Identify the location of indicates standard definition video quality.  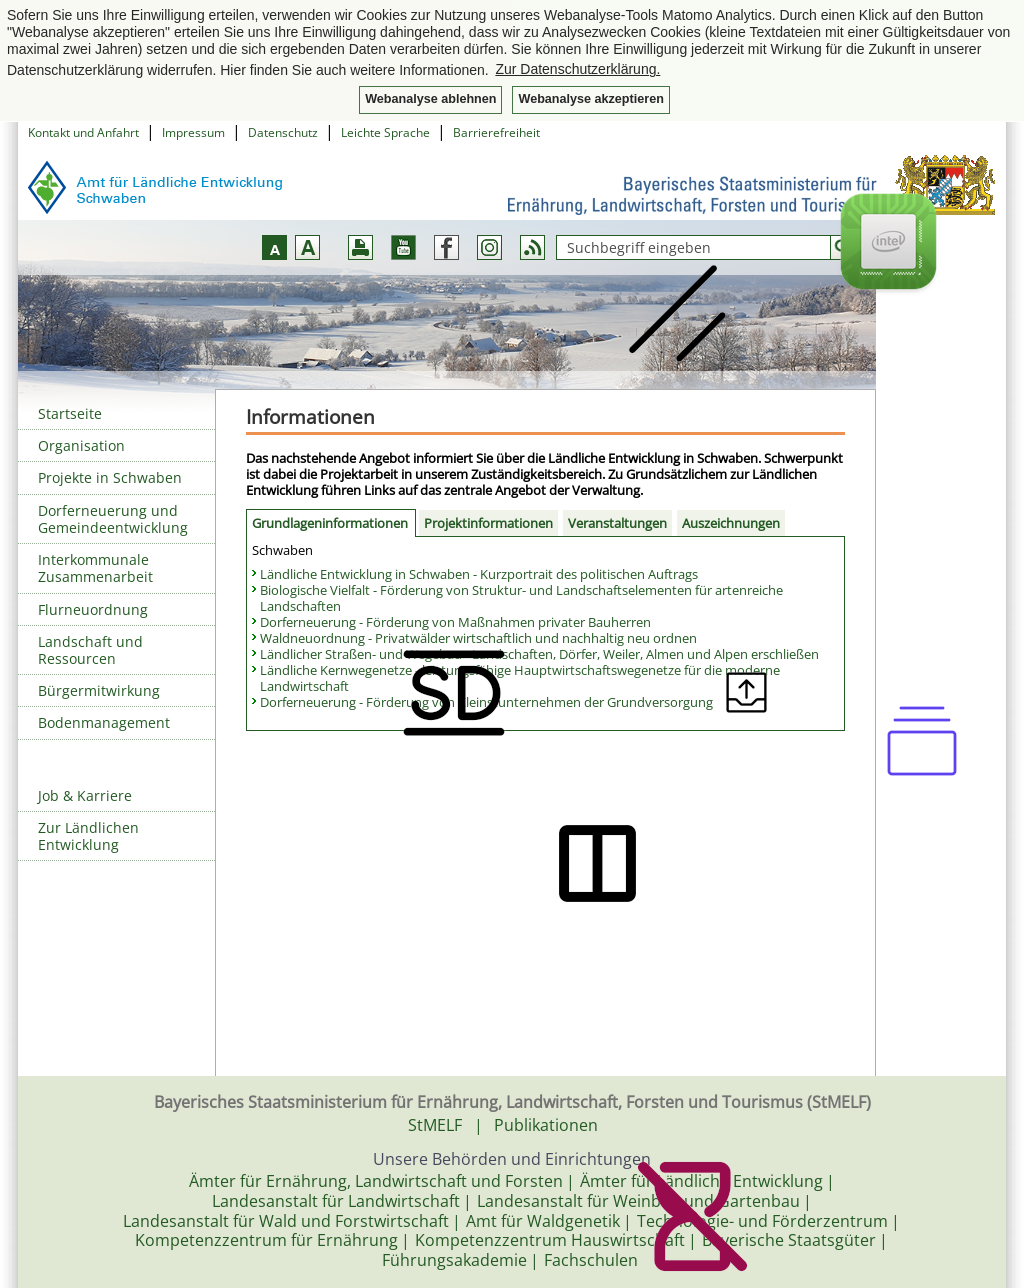
(454, 693).